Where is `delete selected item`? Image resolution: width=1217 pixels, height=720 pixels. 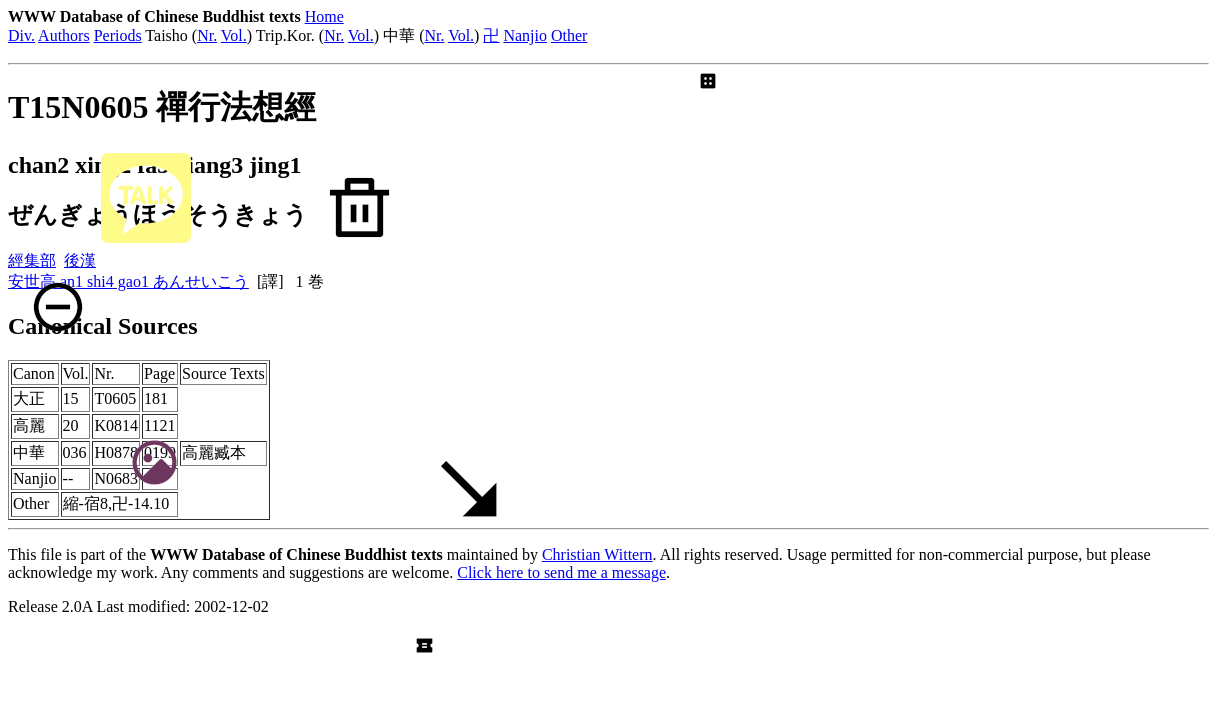 delete selected item is located at coordinates (359, 207).